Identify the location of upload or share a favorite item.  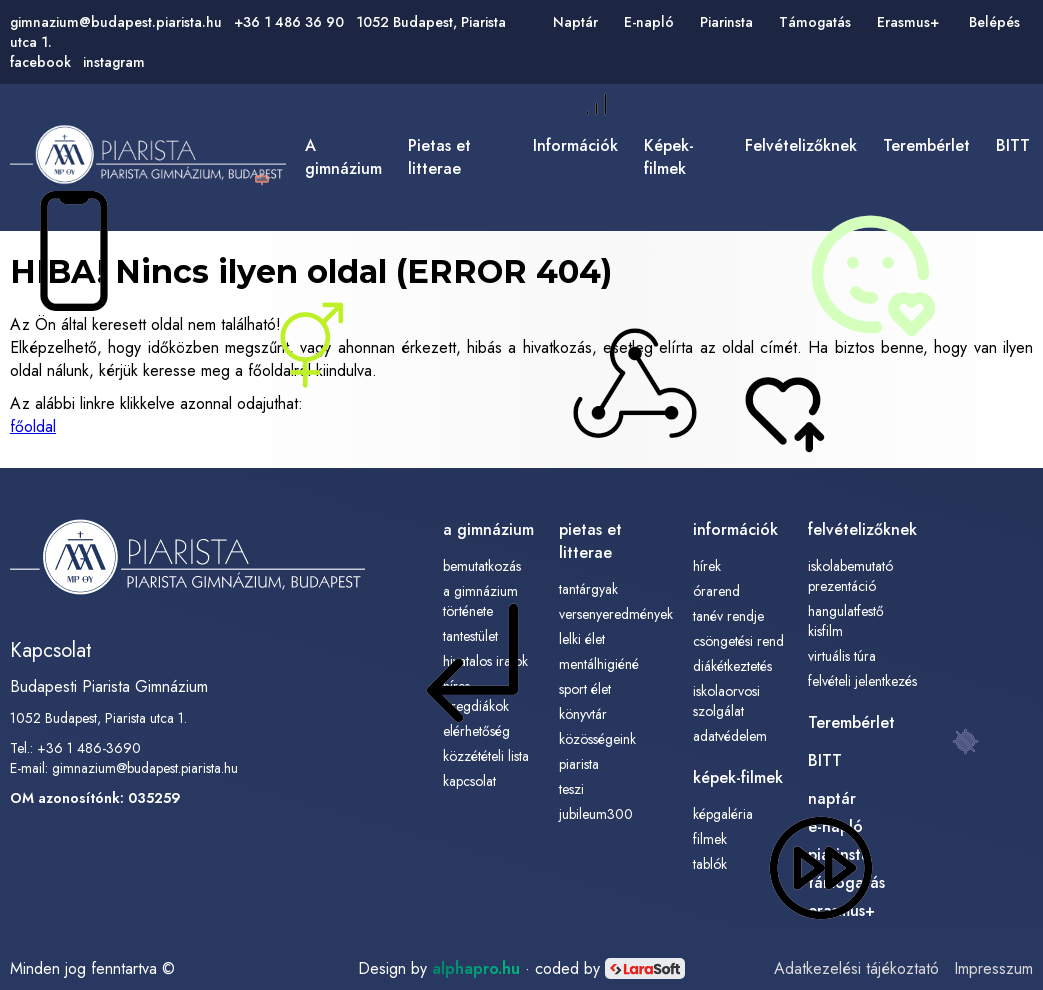
(783, 411).